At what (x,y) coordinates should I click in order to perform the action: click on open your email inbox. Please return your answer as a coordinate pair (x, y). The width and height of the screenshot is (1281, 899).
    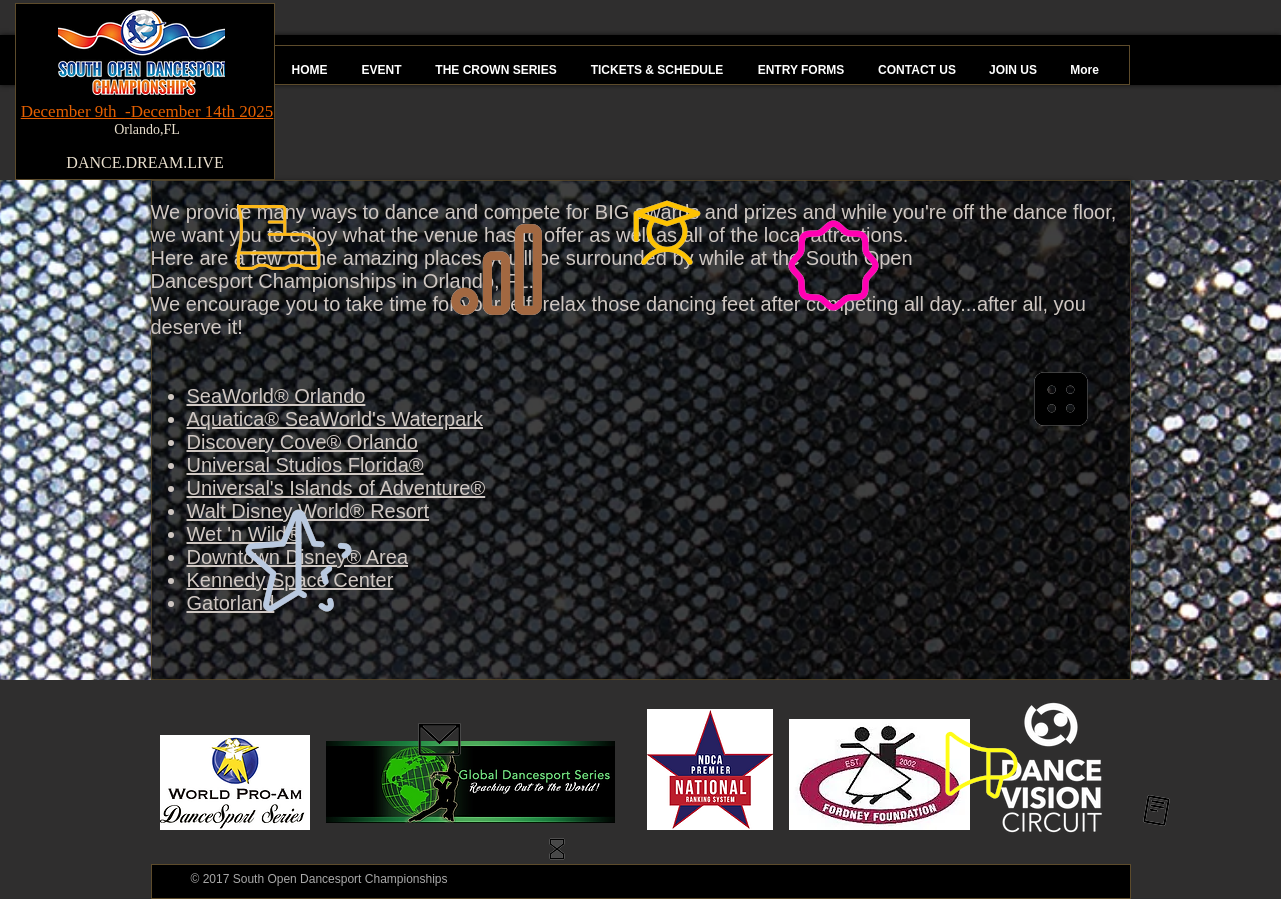
    Looking at the image, I should click on (439, 739).